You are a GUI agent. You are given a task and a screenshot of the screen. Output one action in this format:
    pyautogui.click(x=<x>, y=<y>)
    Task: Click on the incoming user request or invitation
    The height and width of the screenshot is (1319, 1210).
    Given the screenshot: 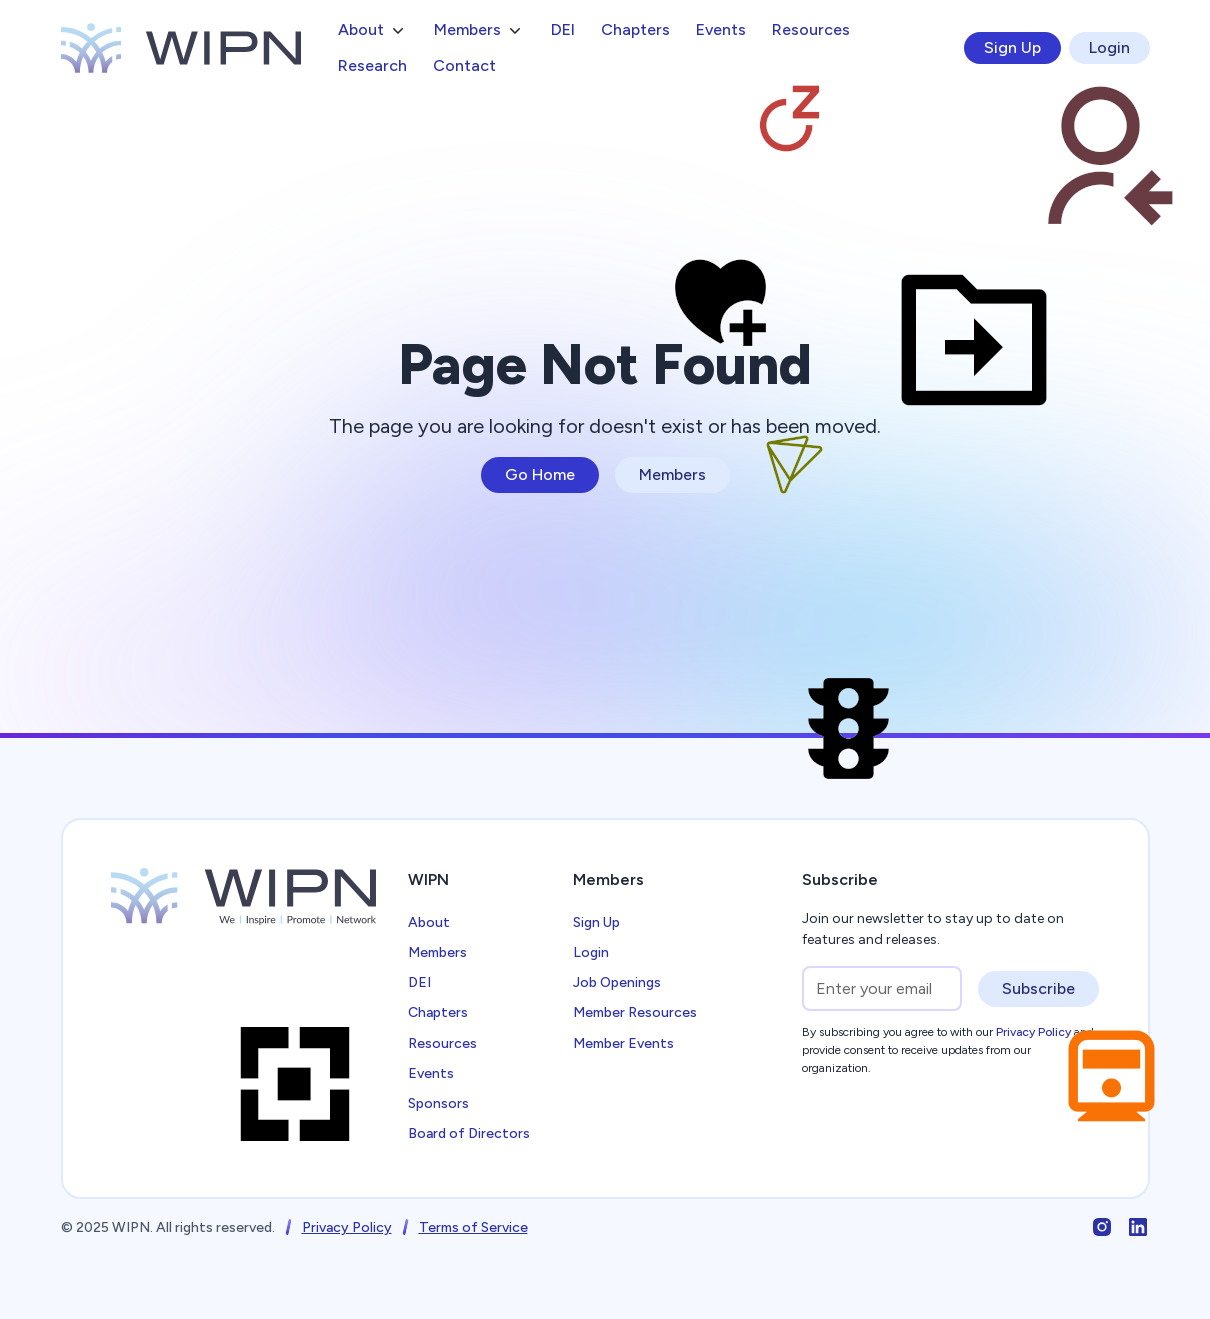 What is the action you would take?
    pyautogui.click(x=1100, y=158)
    